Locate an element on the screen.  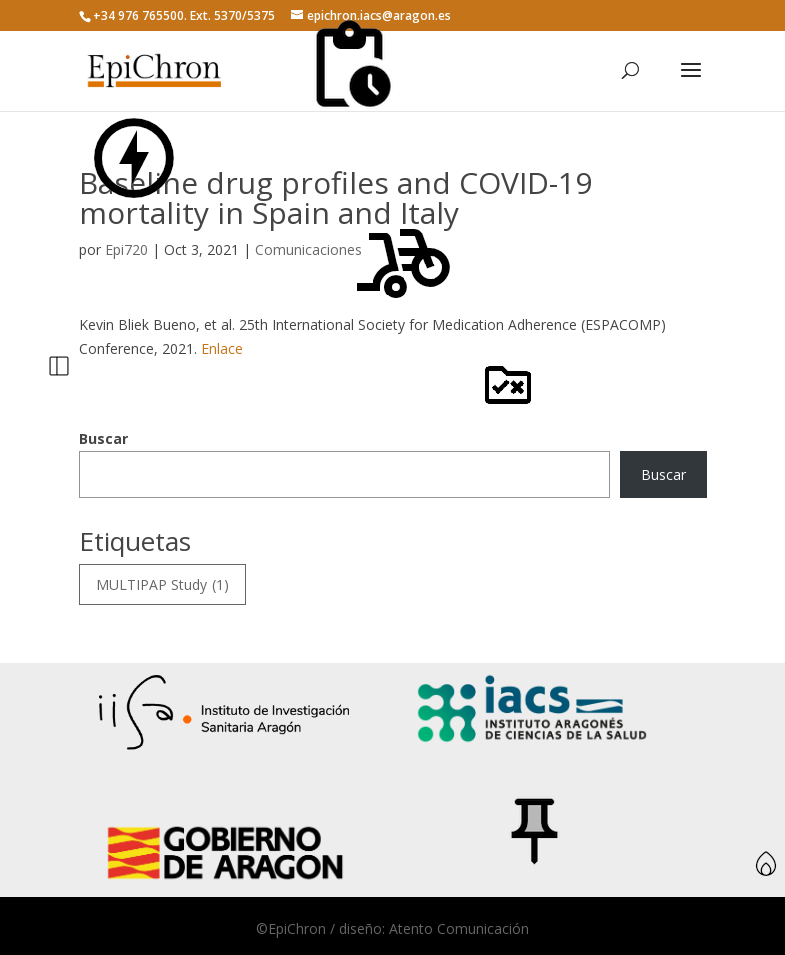
view tasks awaiting completion is located at coordinates (349, 65).